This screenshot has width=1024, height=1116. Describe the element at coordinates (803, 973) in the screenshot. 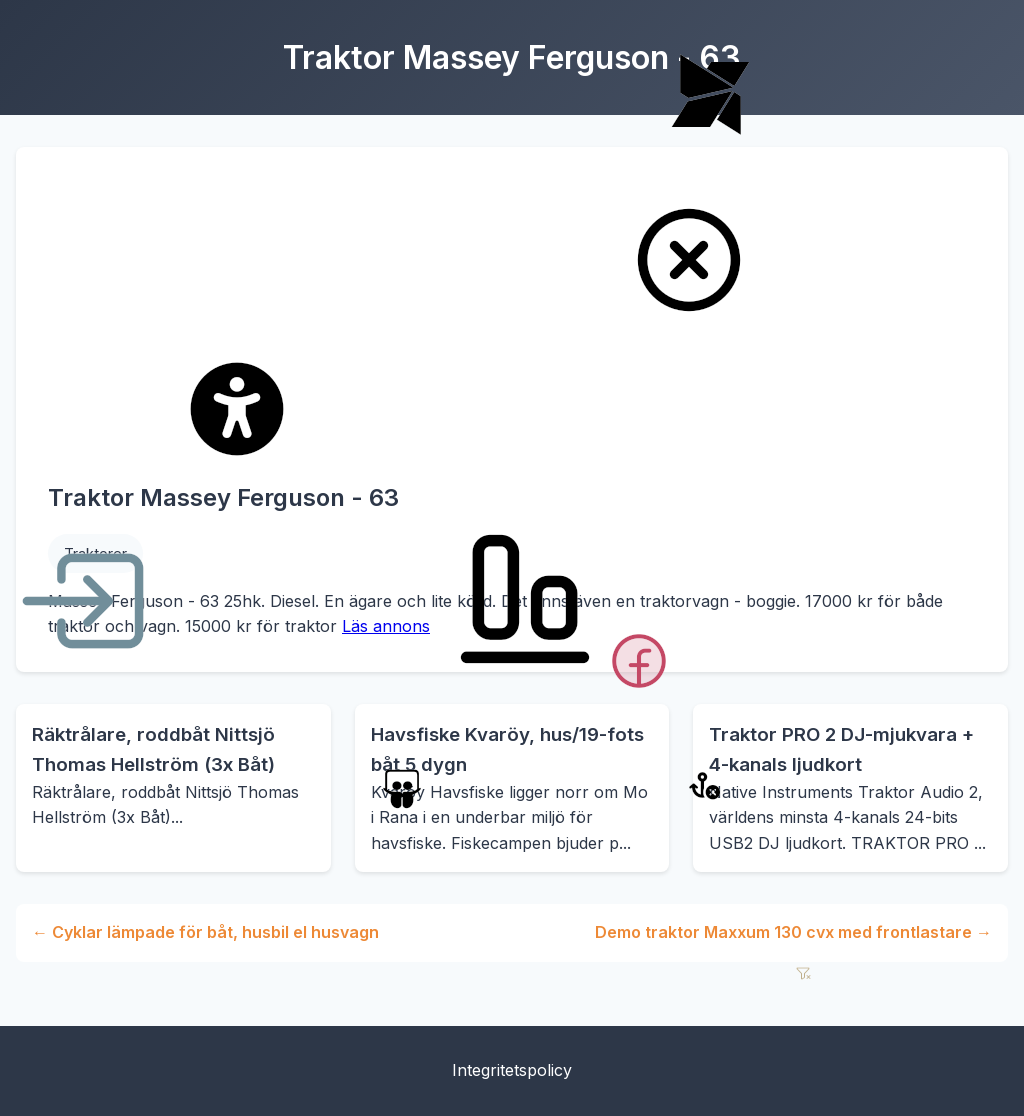

I see `clear all active filters` at that location.